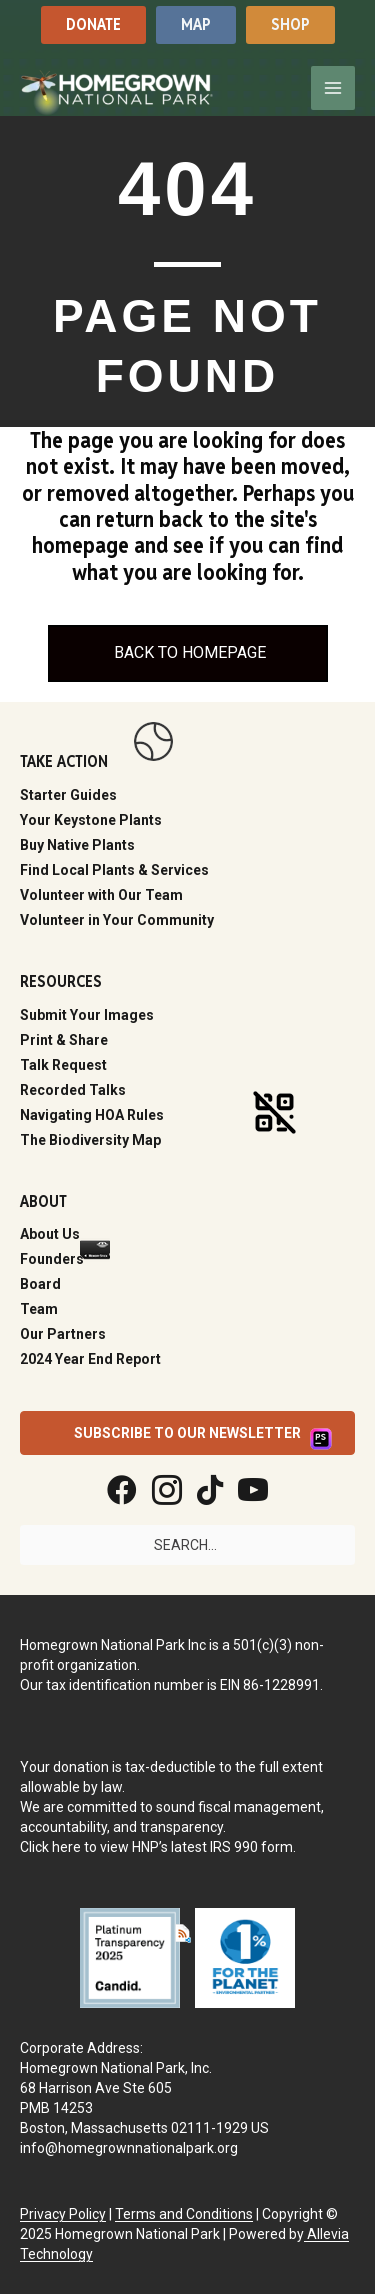 The width and height of the screenshot is (375, 2294). Describe the element at coordinates (274, 1112) in the screenshot. I see `QR code scanning is disabled` at that location.